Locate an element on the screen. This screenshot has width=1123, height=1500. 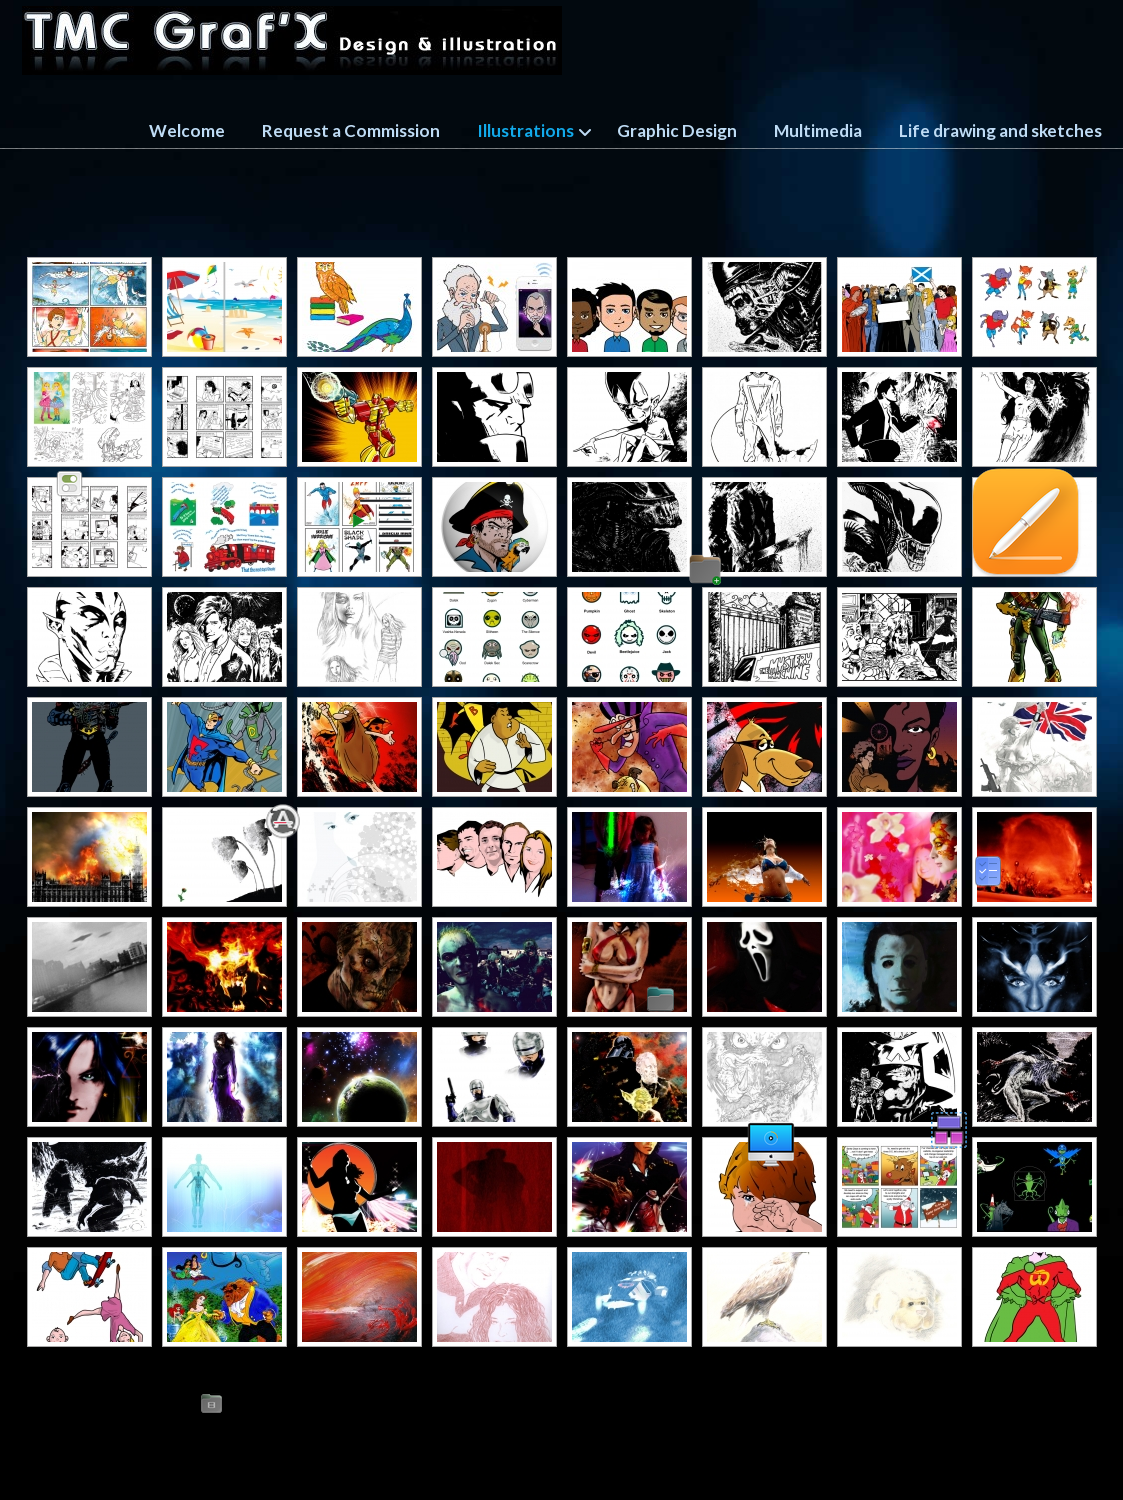
increase text indentation is located at coordinates (383, 519).